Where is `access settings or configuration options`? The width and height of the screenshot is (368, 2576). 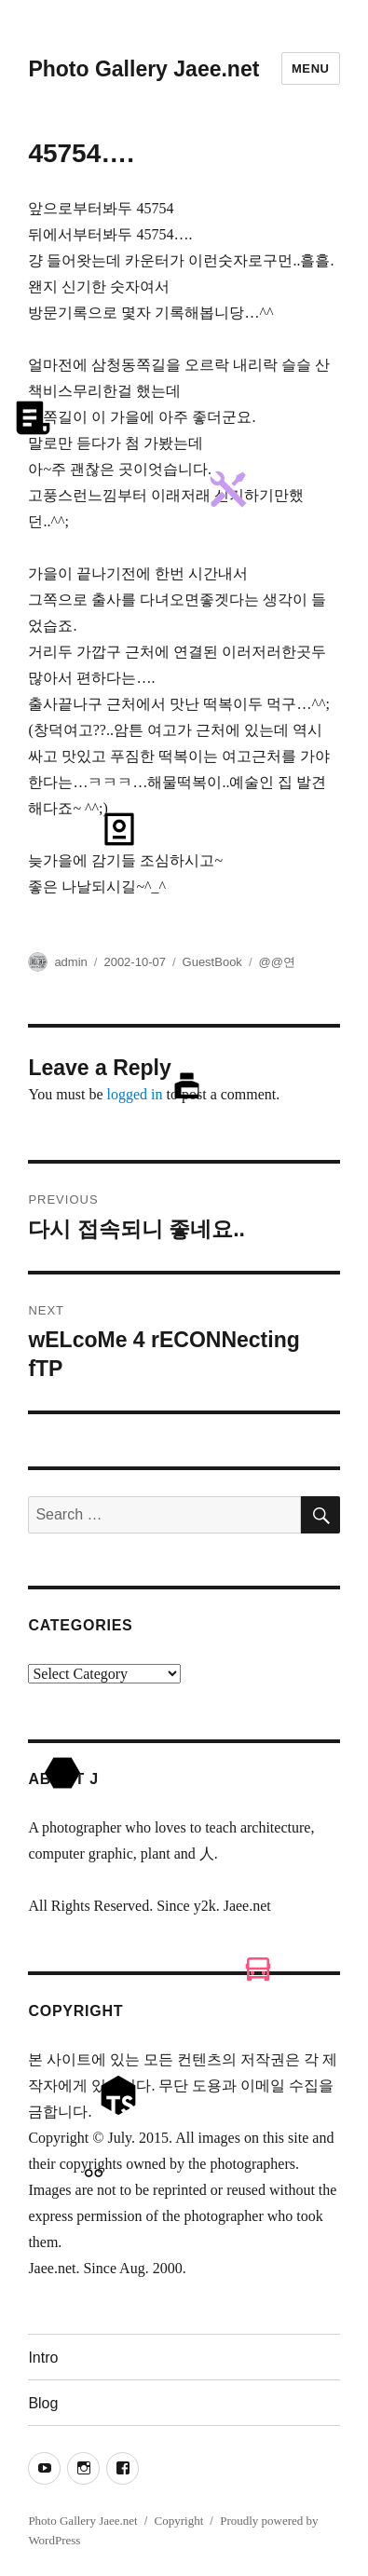
access settings or configuration options is located at coordinates (228, 489).